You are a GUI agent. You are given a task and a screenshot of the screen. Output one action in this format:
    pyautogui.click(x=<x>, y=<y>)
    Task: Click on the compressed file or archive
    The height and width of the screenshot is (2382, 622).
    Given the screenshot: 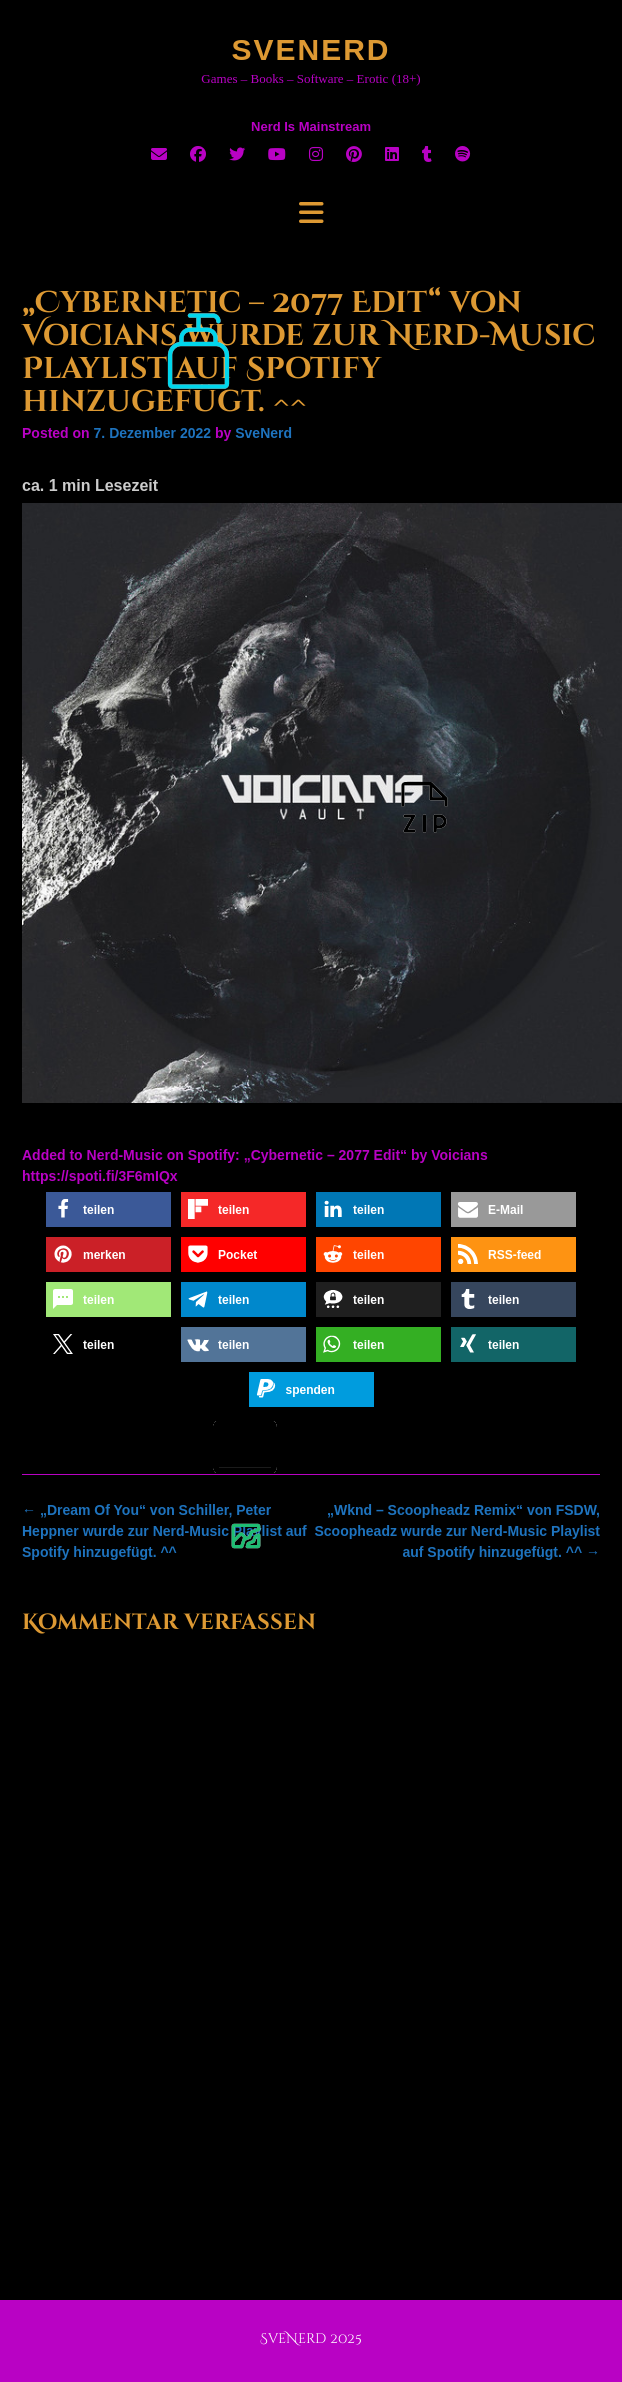 What is the action you would take?
    pyautogui.click(x=424, y=809)
    